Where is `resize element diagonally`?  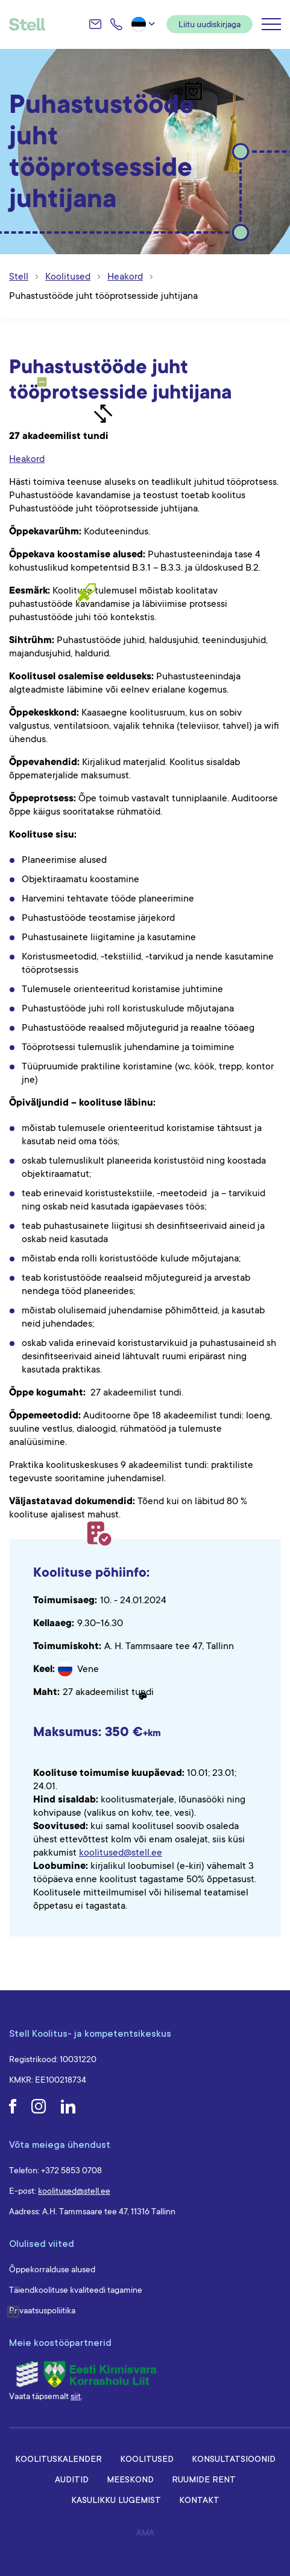
resize element diagonally is located at coordinates (103, 414).